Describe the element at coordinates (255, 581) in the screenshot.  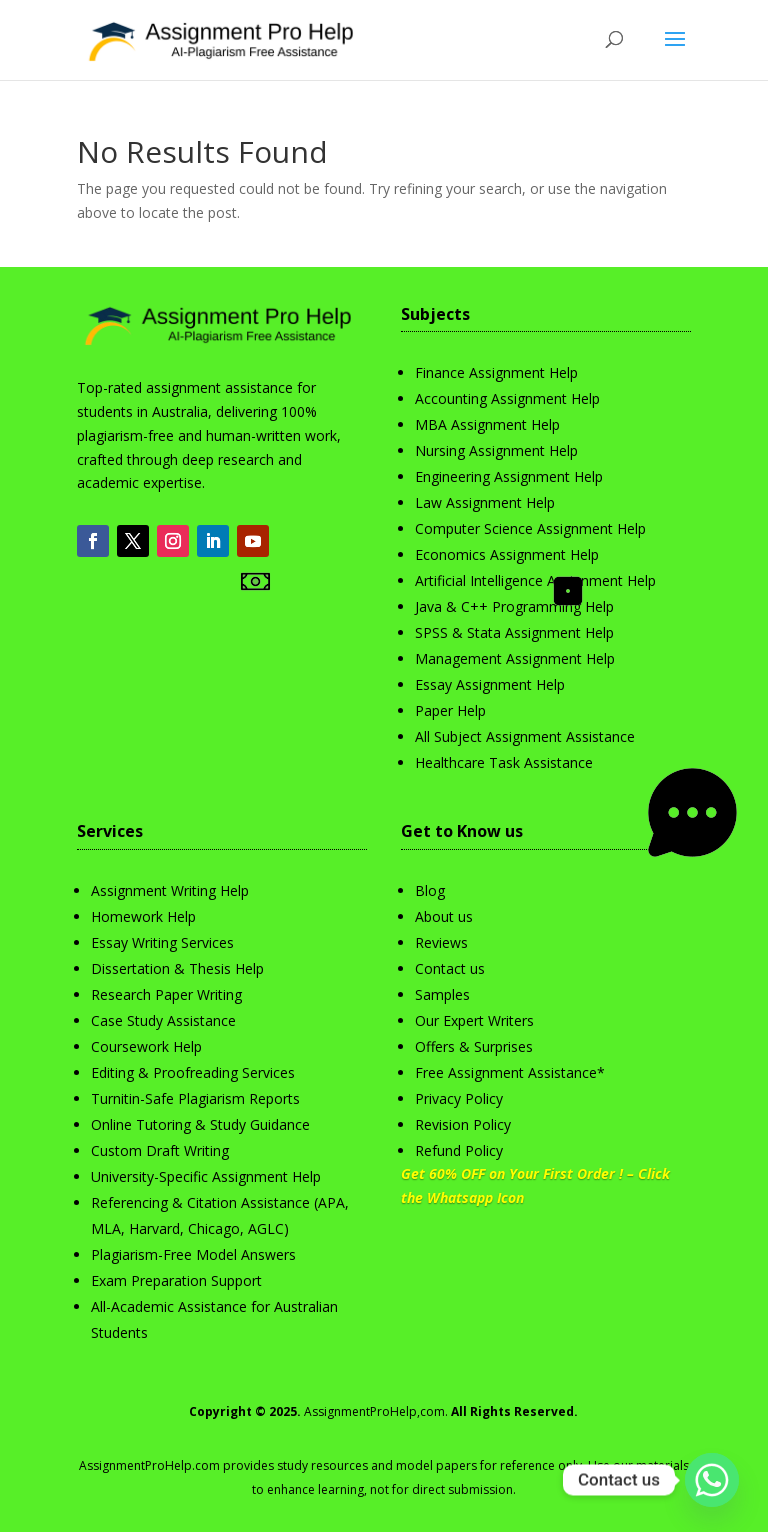
I see `view payment or billing information` at that location.